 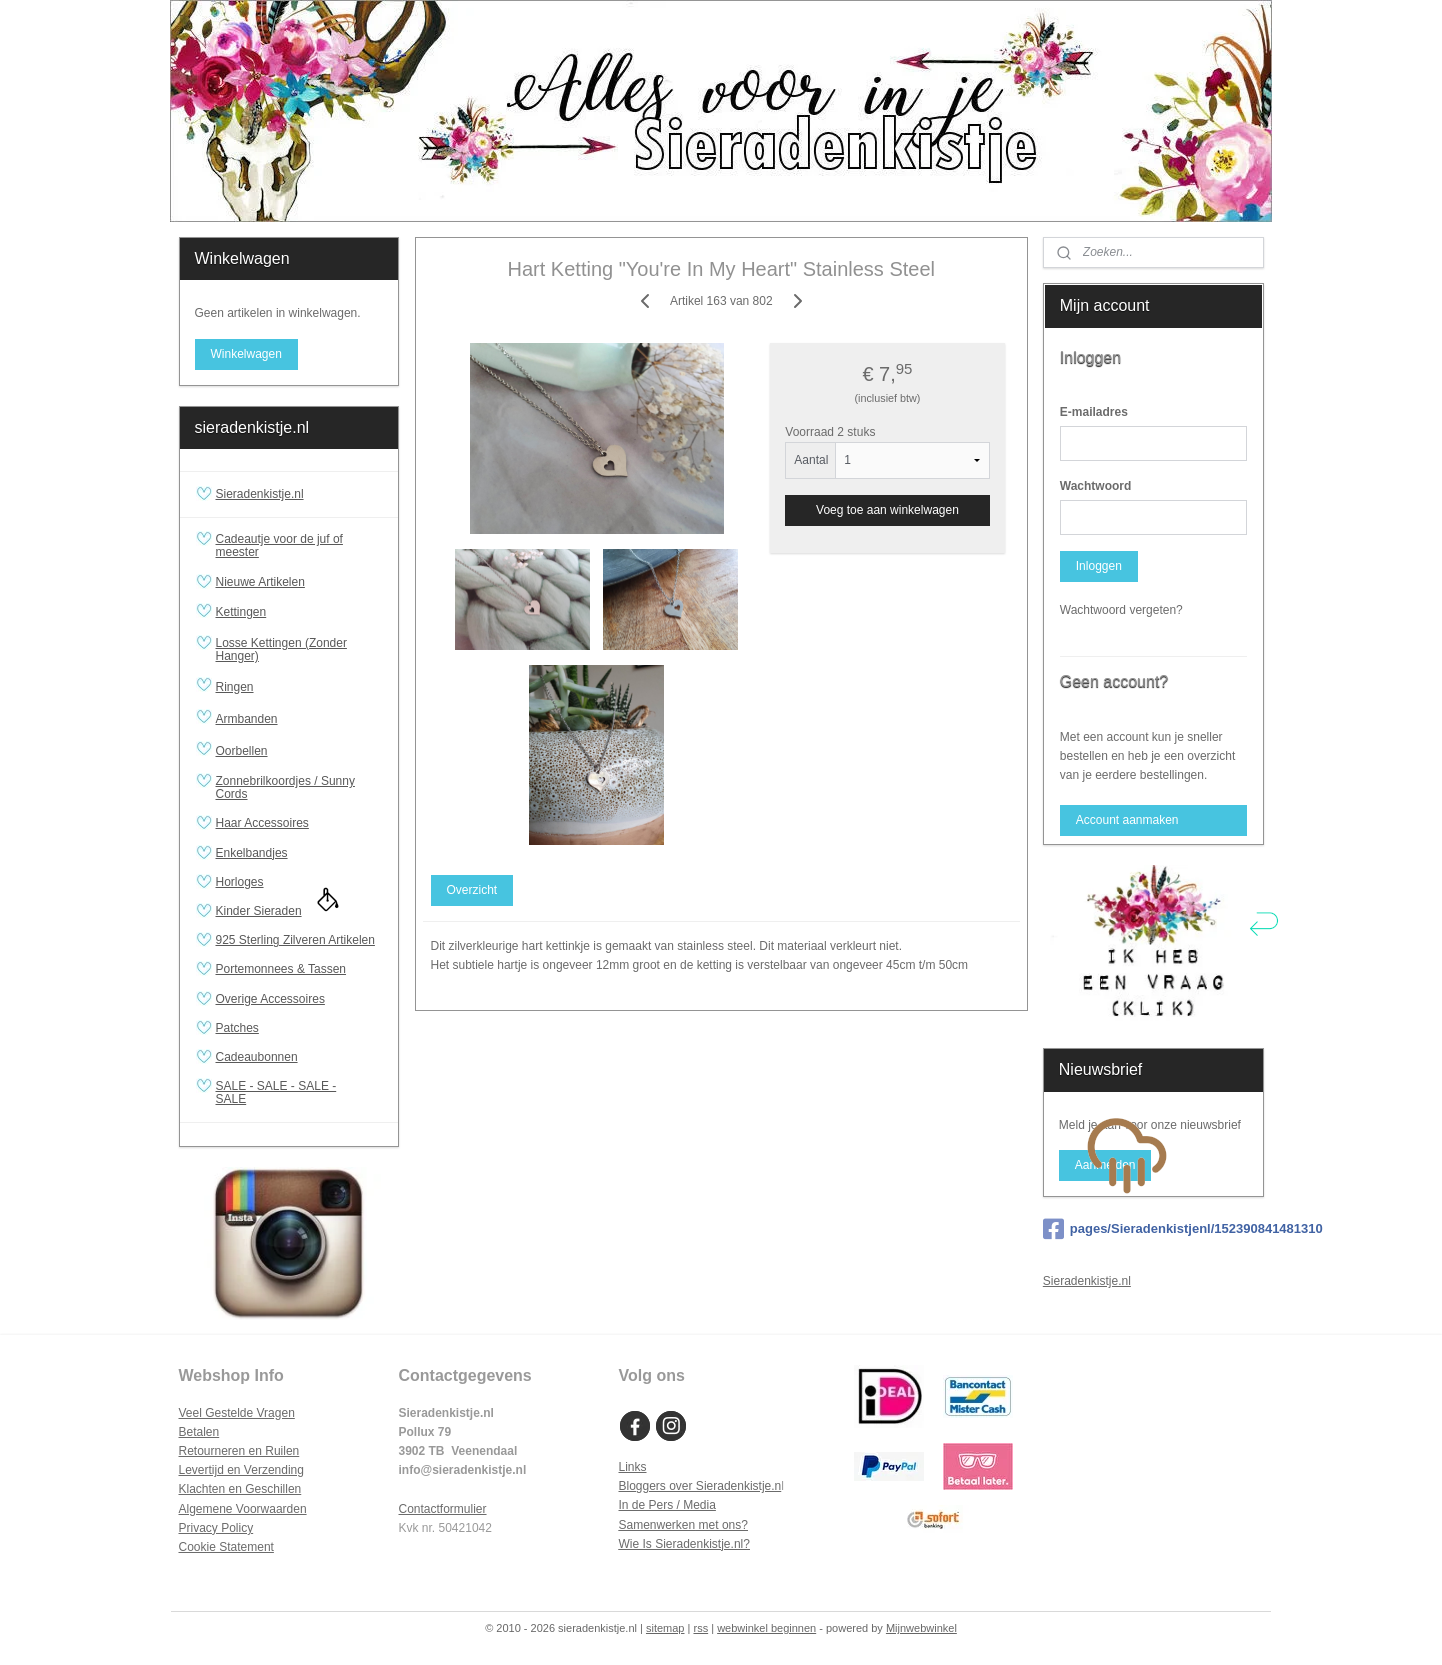 What do you see at coordinates (1264, 923) in the screenshot?
I see `undo or revert to previous action` at bounding box center [1264, 923].